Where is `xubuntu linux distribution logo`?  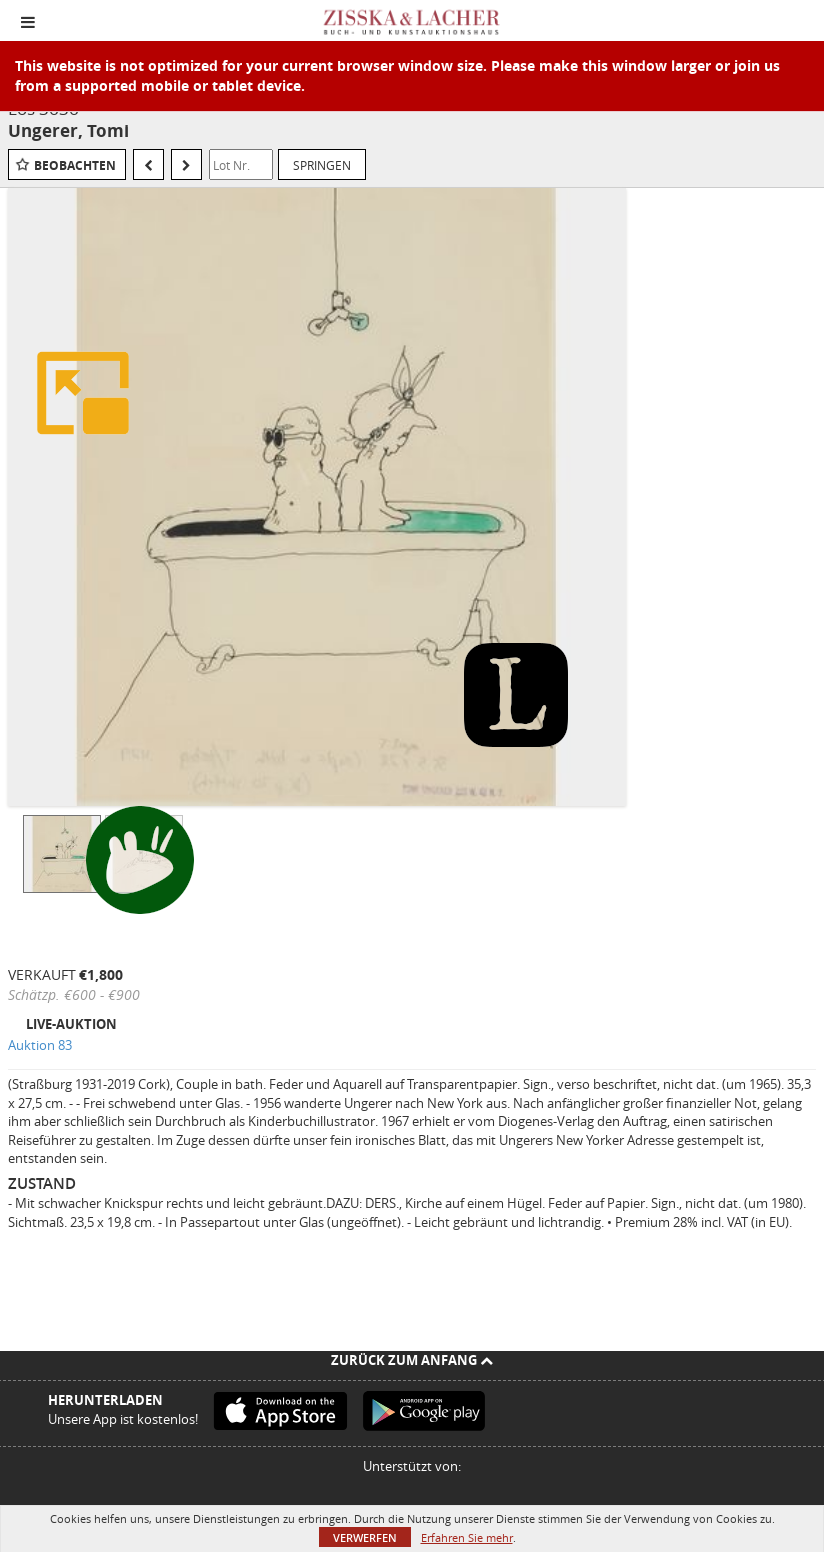 xubuntu linux distribution logo is located at coordinates (140, 860).